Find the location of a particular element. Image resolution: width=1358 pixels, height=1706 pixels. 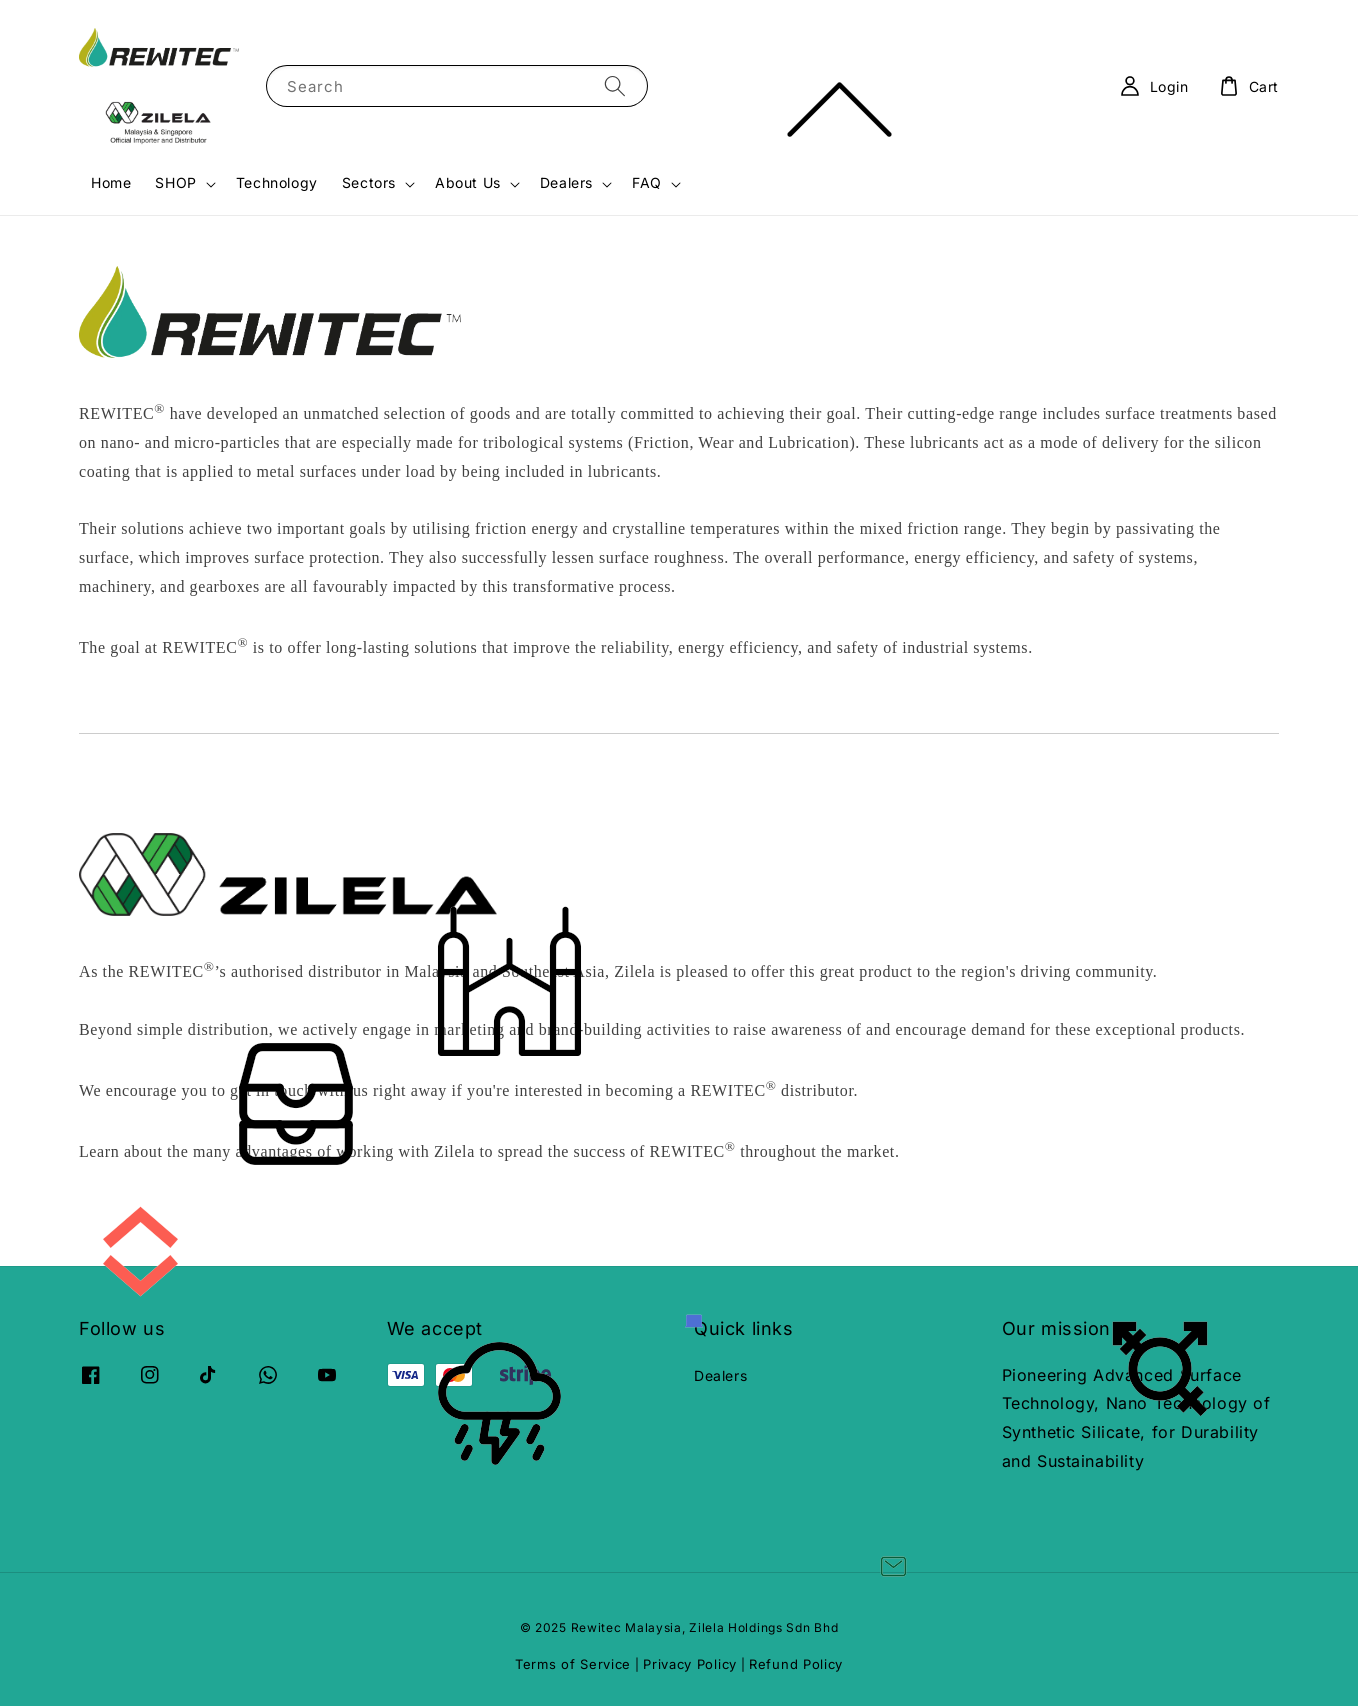

indicates thunderstorm weather conditions is located at coordinates (499, 1403).